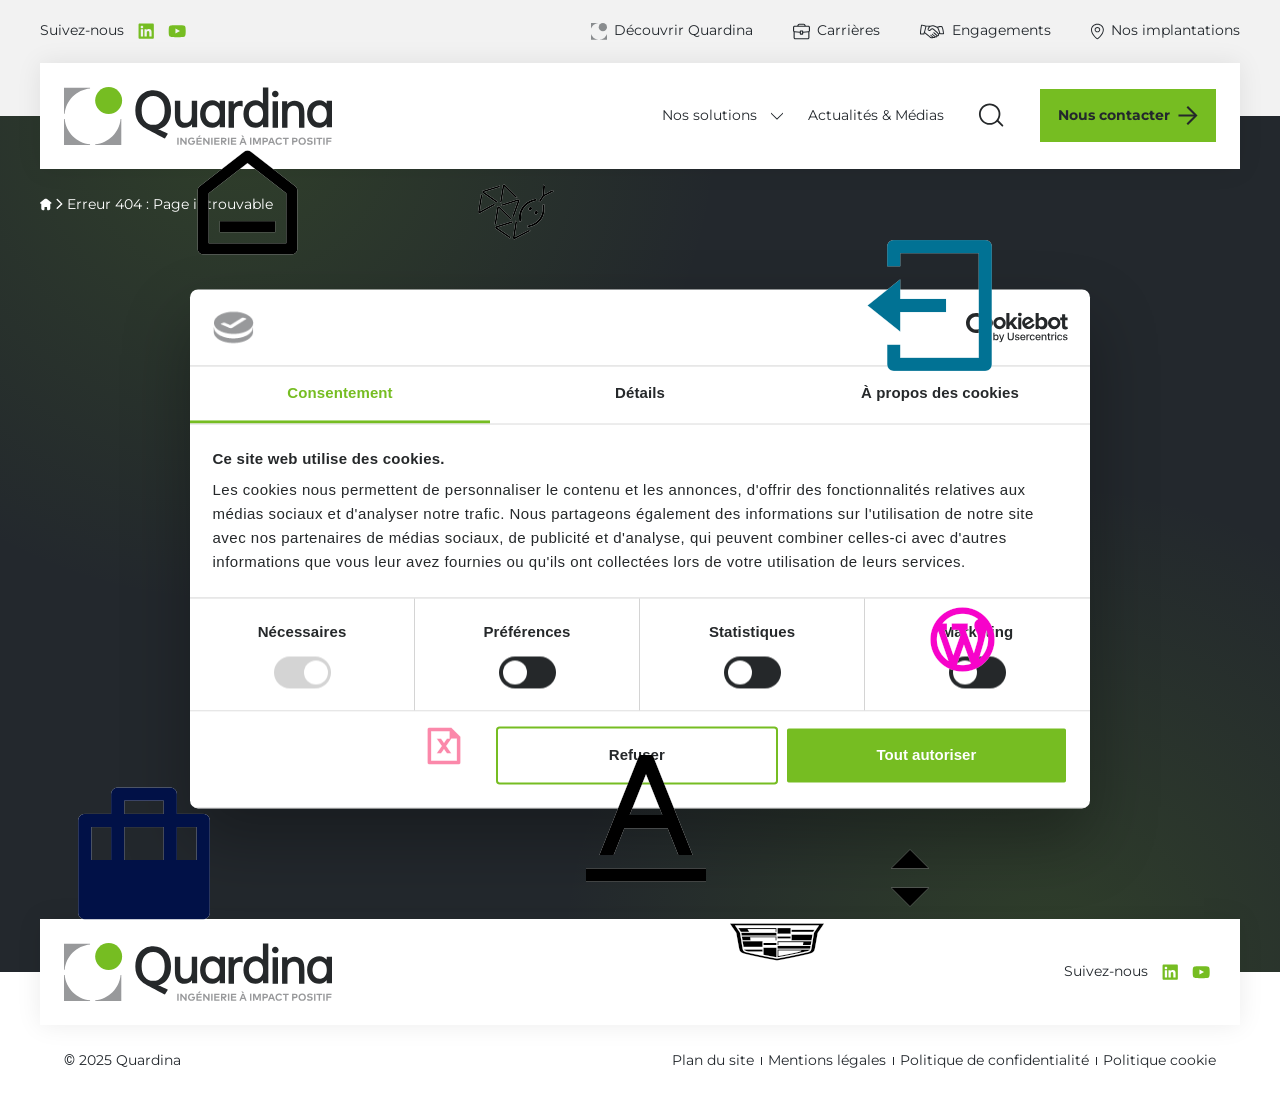 Image resolution: width=1280 pixels, height=1097 pixels. What do you see at coordinates (777, 942) in the screenshot?
I see `cadillac brand logo` at bounding box center [777, 942].